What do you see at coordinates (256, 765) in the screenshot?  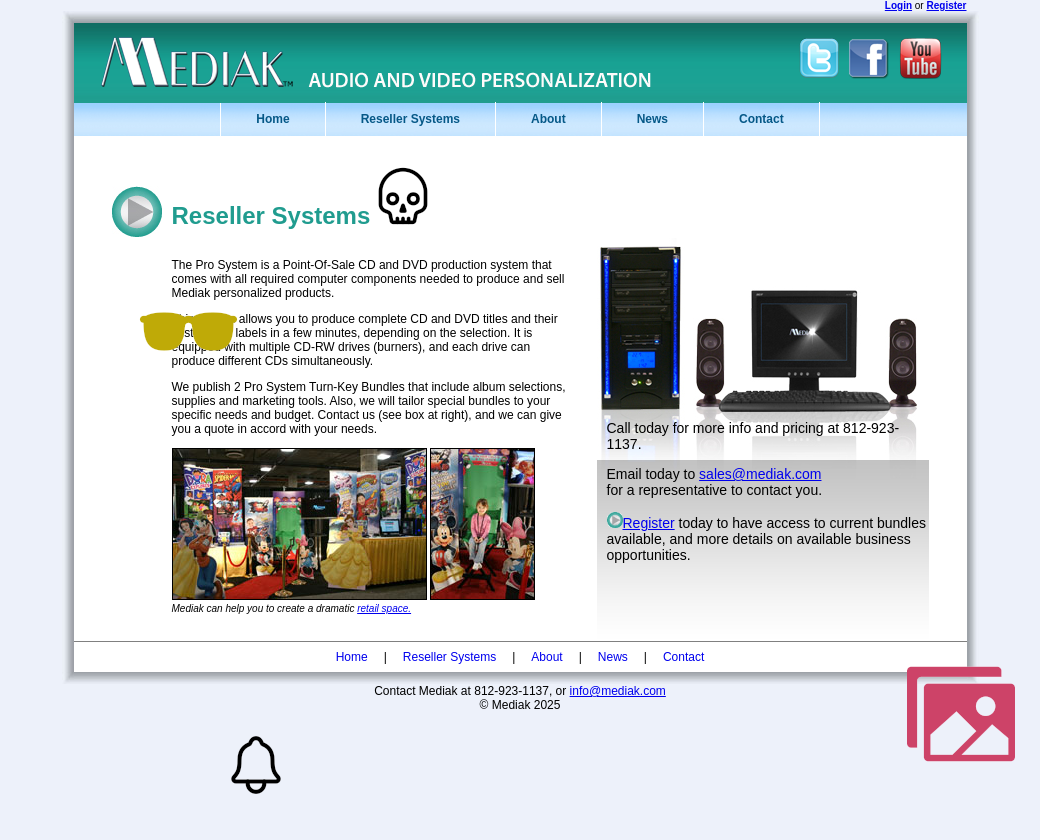 I see `view your notifications` at bounding box center [256, 765].